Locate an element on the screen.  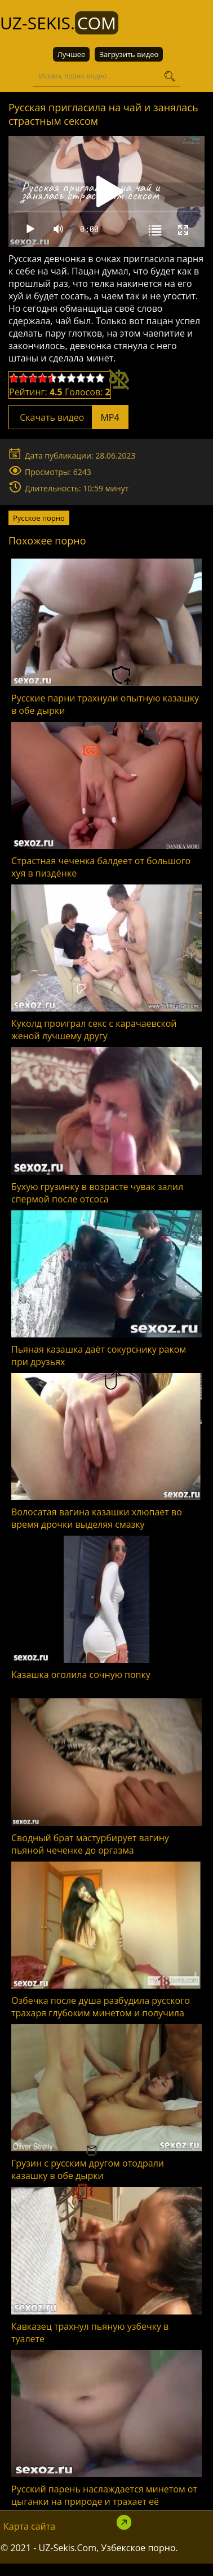
hang dry laundry care instruction is located at coordinates (91, 2150).